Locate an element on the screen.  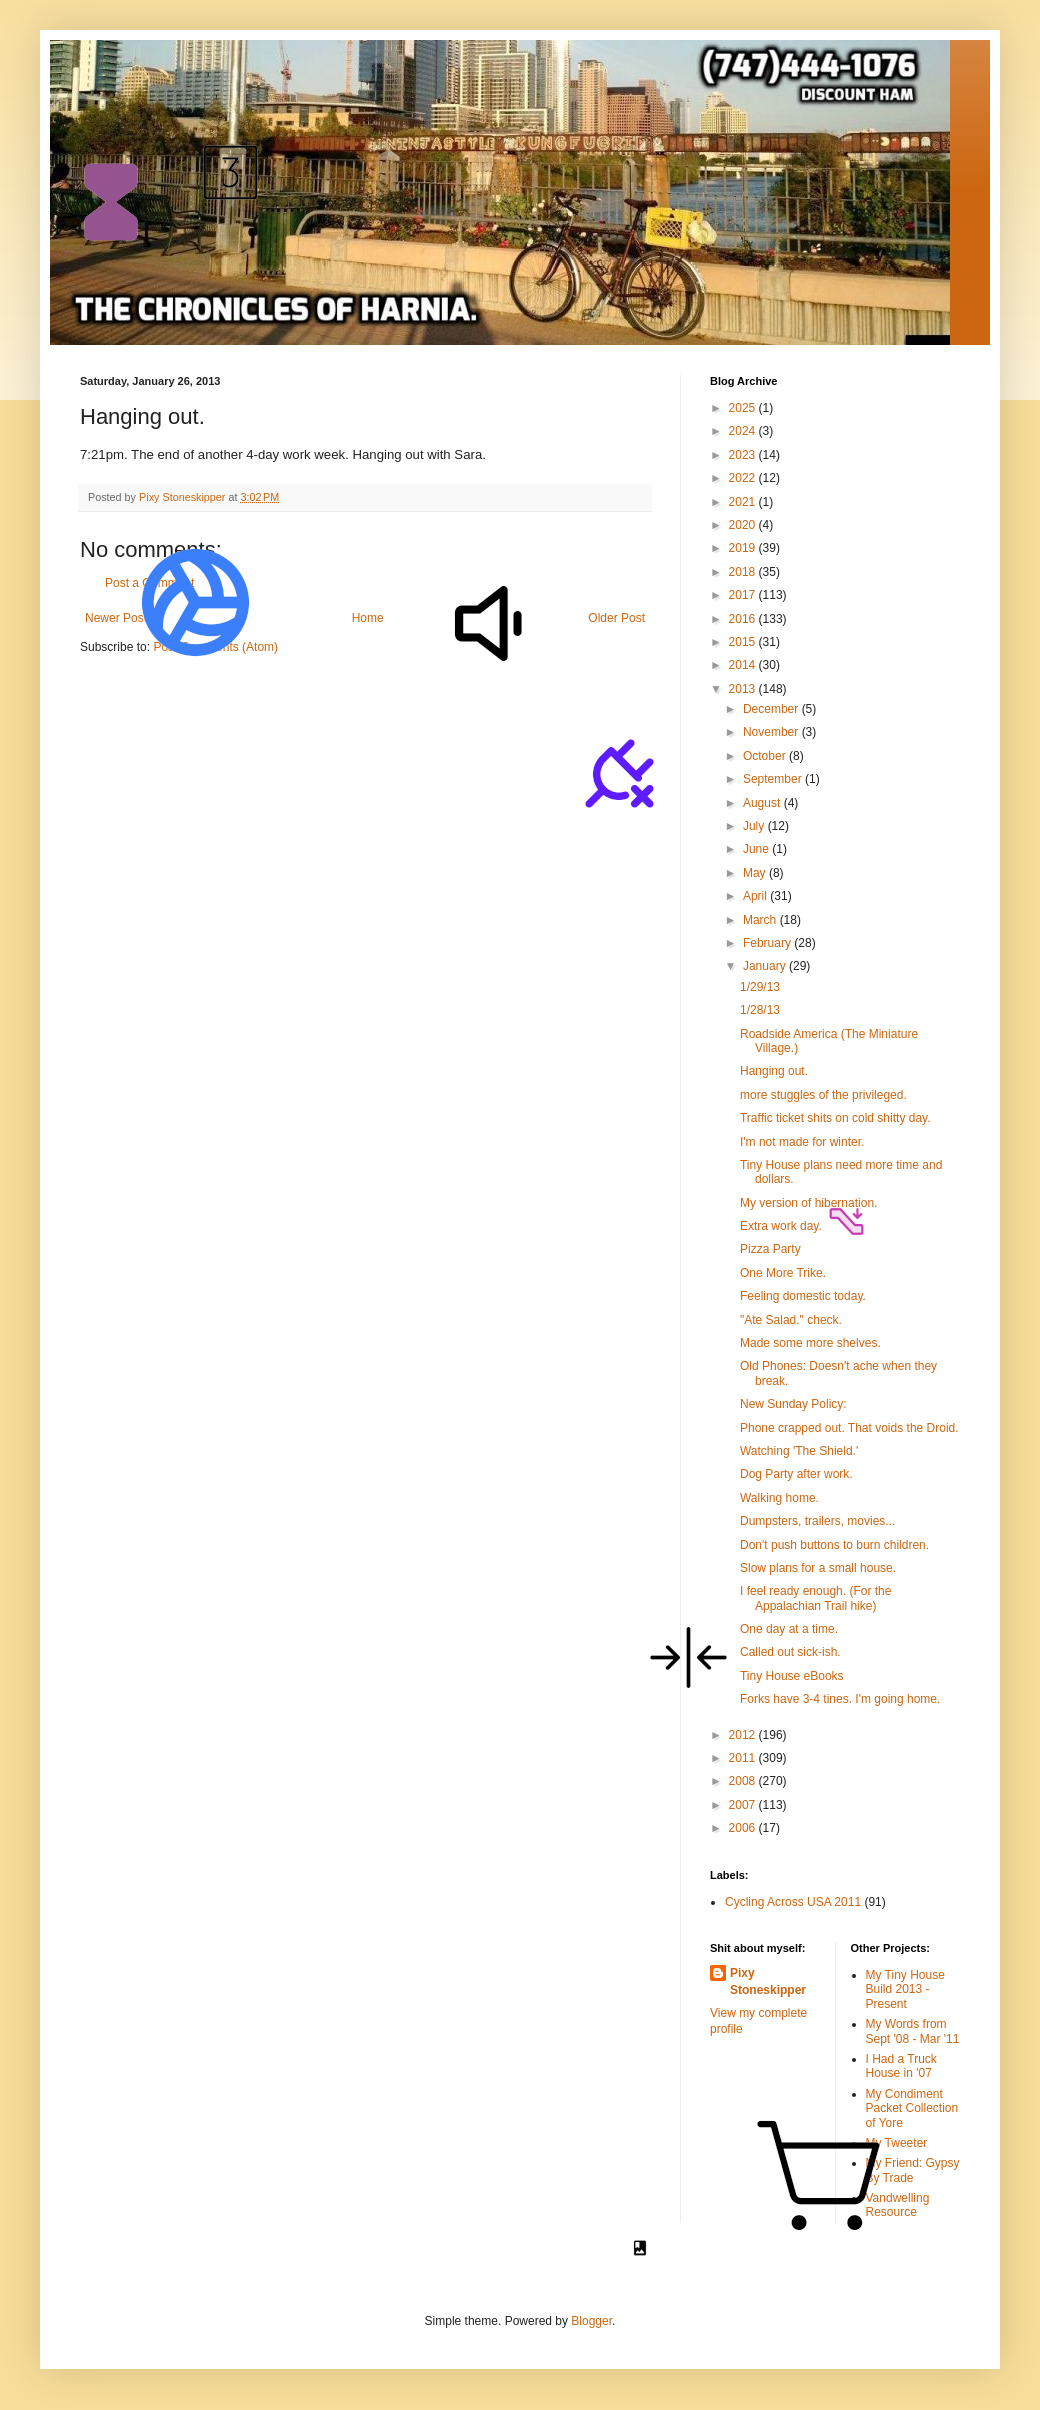
disconnected or unplugged device is located at coordinates (619, 773).